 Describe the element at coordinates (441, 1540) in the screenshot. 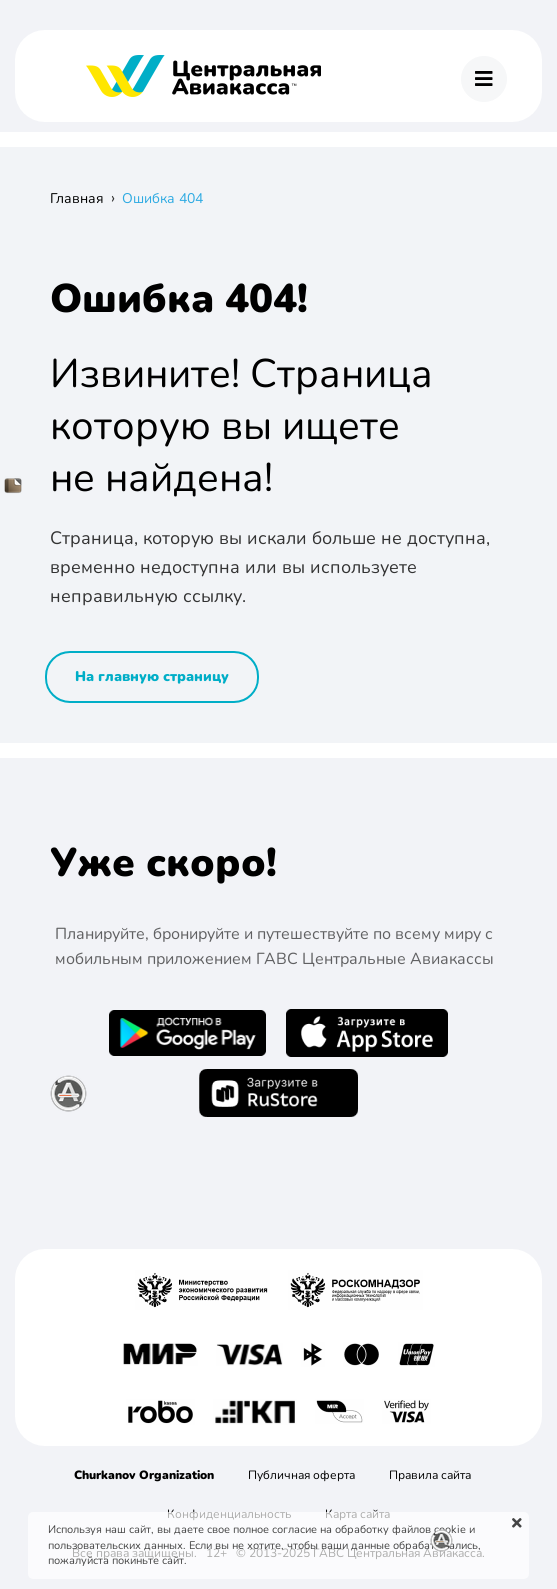

I see `open the software updater application` at that location.